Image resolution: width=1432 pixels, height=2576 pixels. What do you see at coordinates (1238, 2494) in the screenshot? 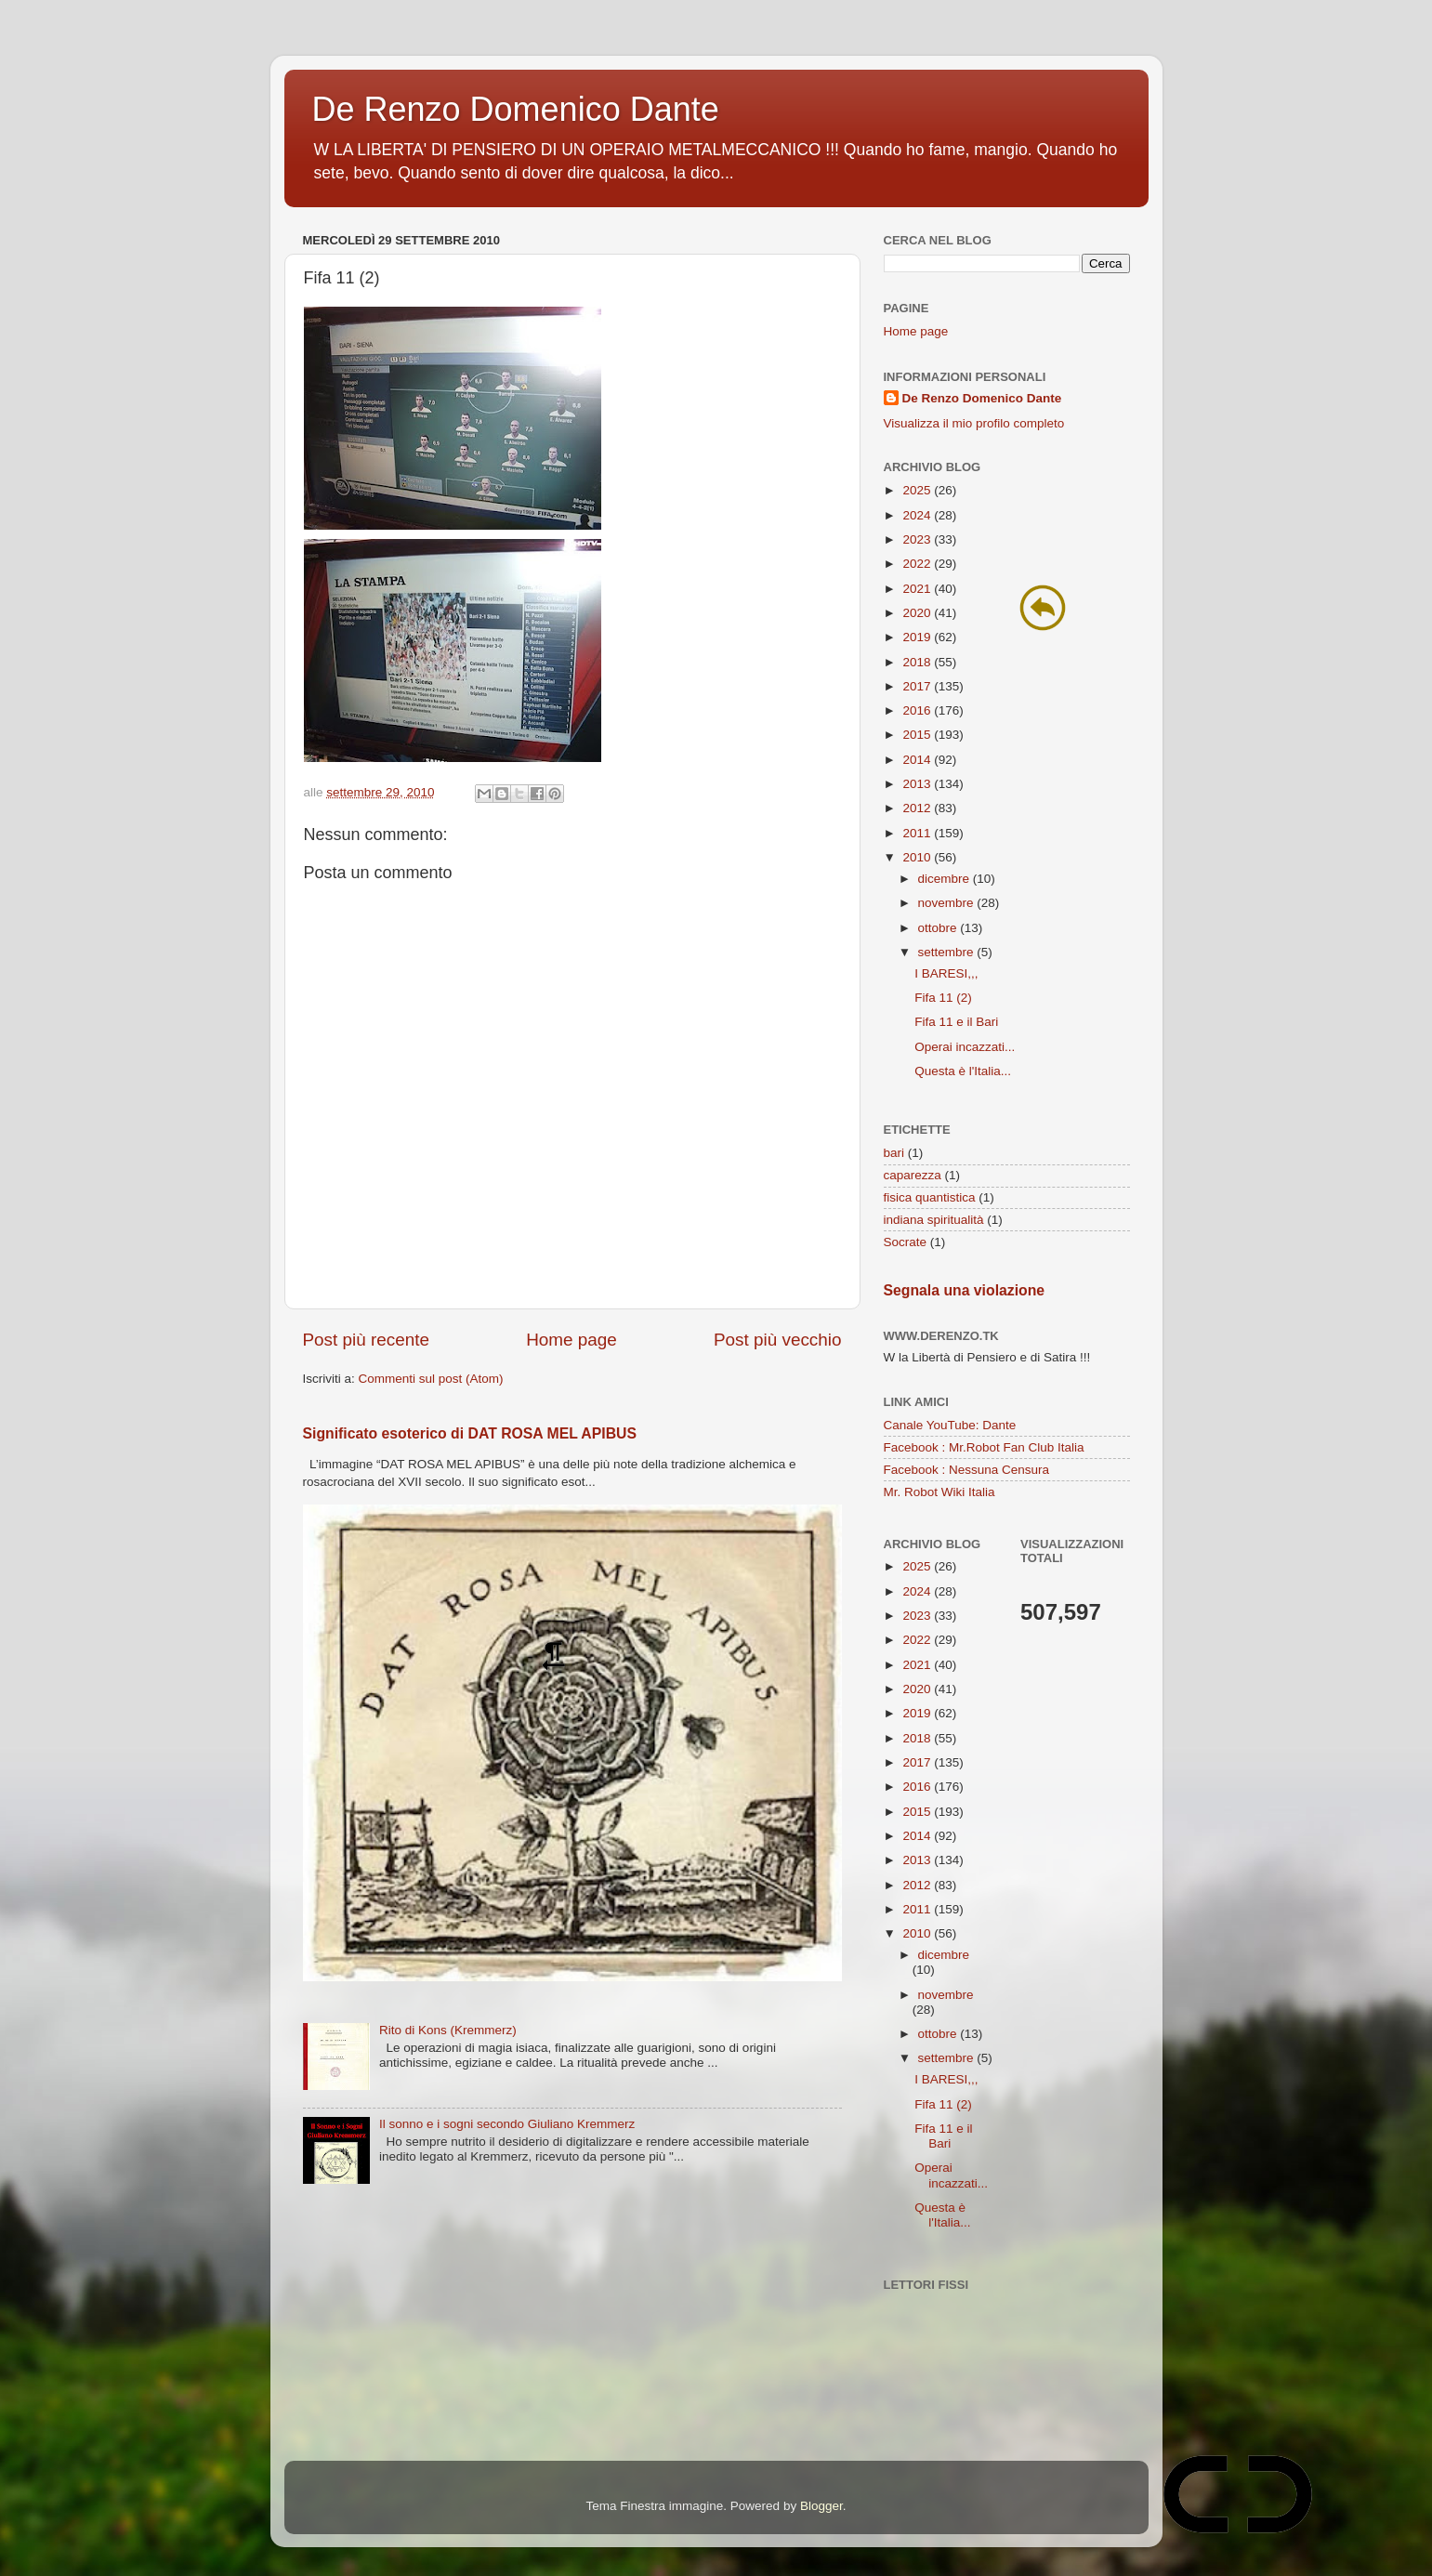
I see `disconnect or remove a linked account` at bounding box center [1238, 2494].